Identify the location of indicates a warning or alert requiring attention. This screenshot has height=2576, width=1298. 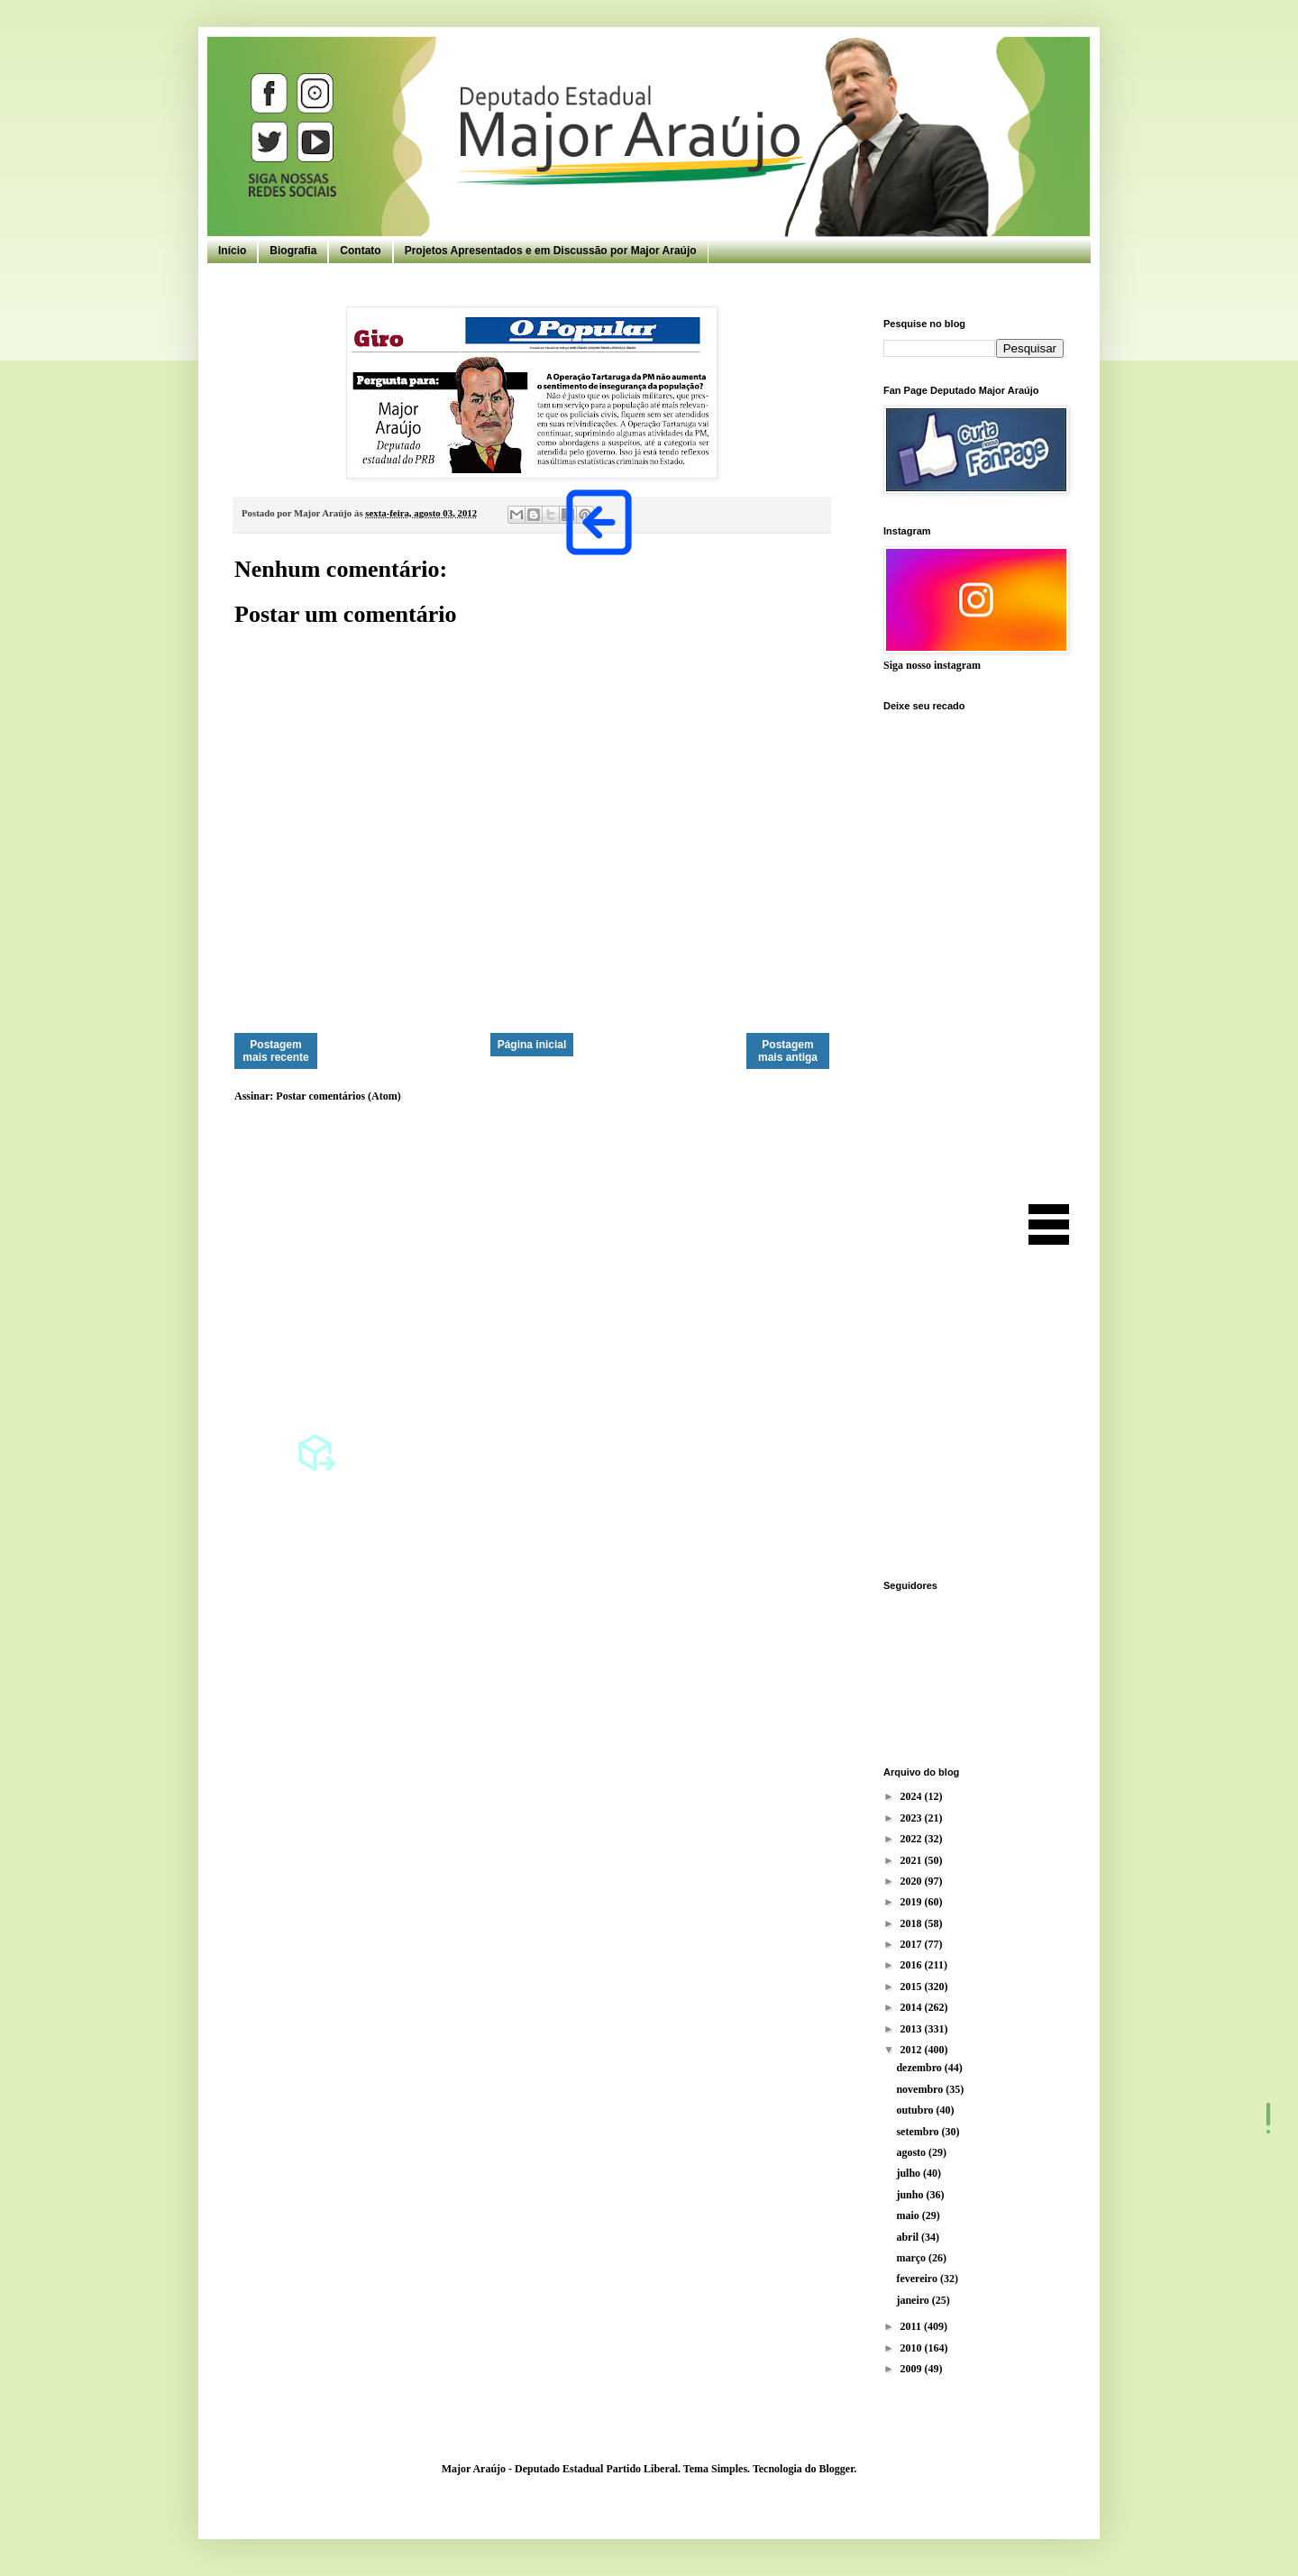
(1268, 2118).